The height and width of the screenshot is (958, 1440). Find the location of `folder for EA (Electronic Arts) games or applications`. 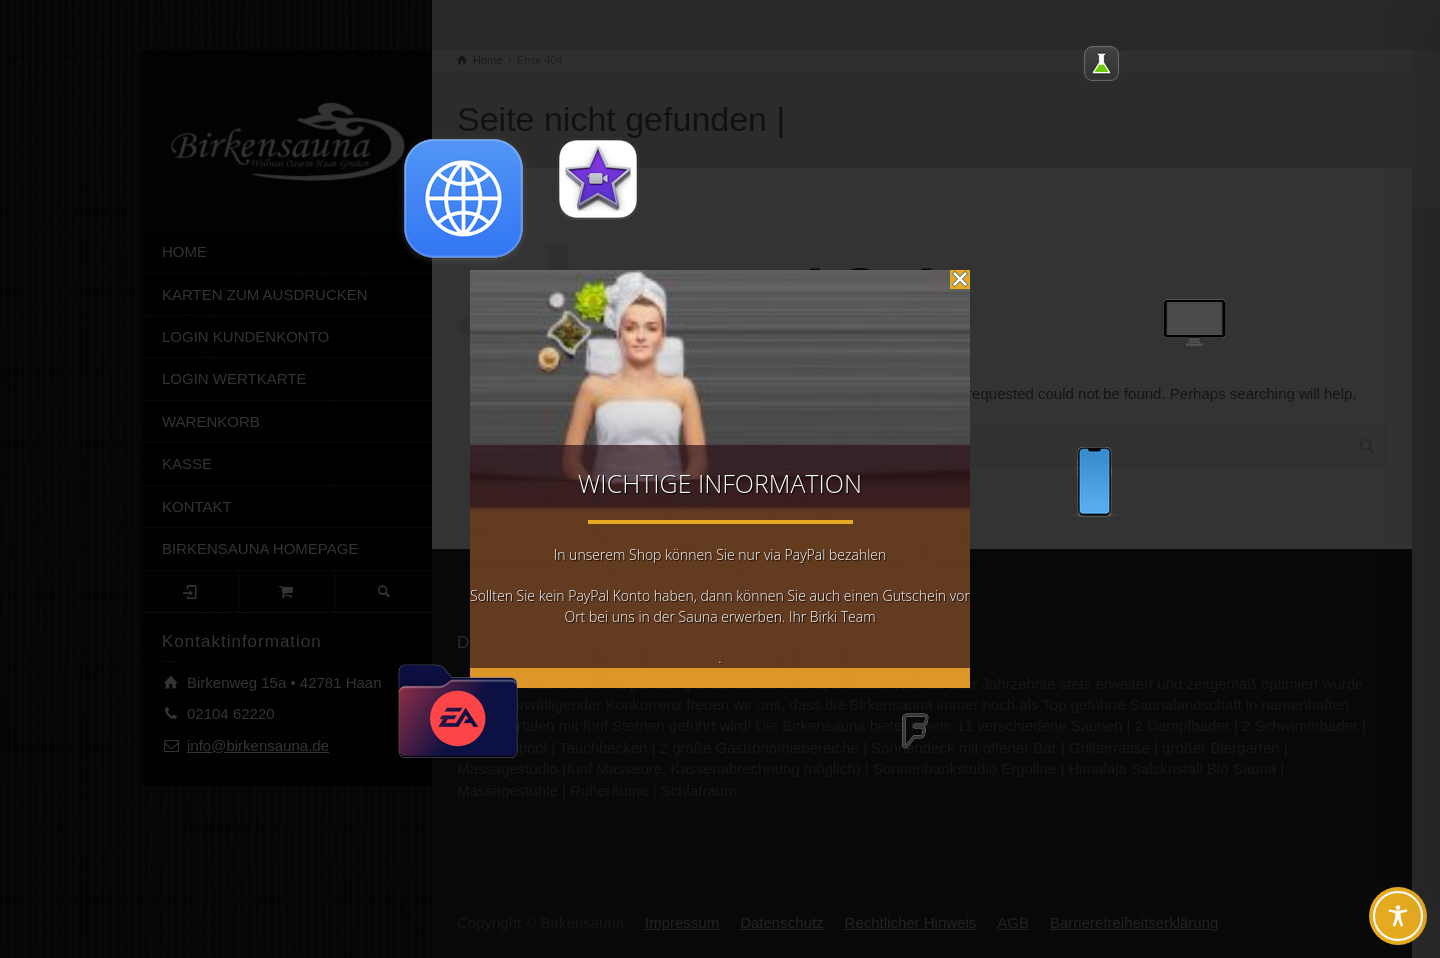

folder for EA (Electronic Arts) games or applications is located at coordinates (457, 714).